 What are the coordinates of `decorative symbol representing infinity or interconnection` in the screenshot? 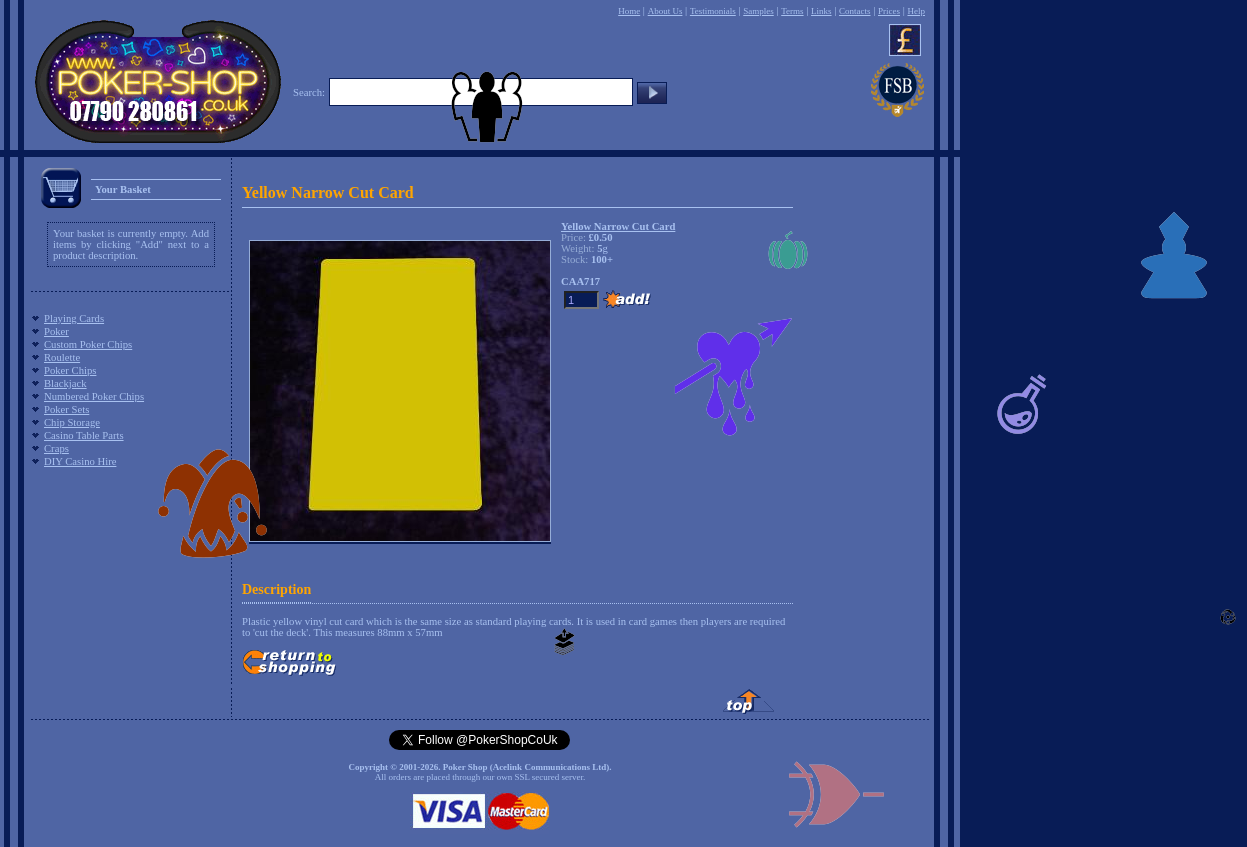 It's located at (1228, 617).